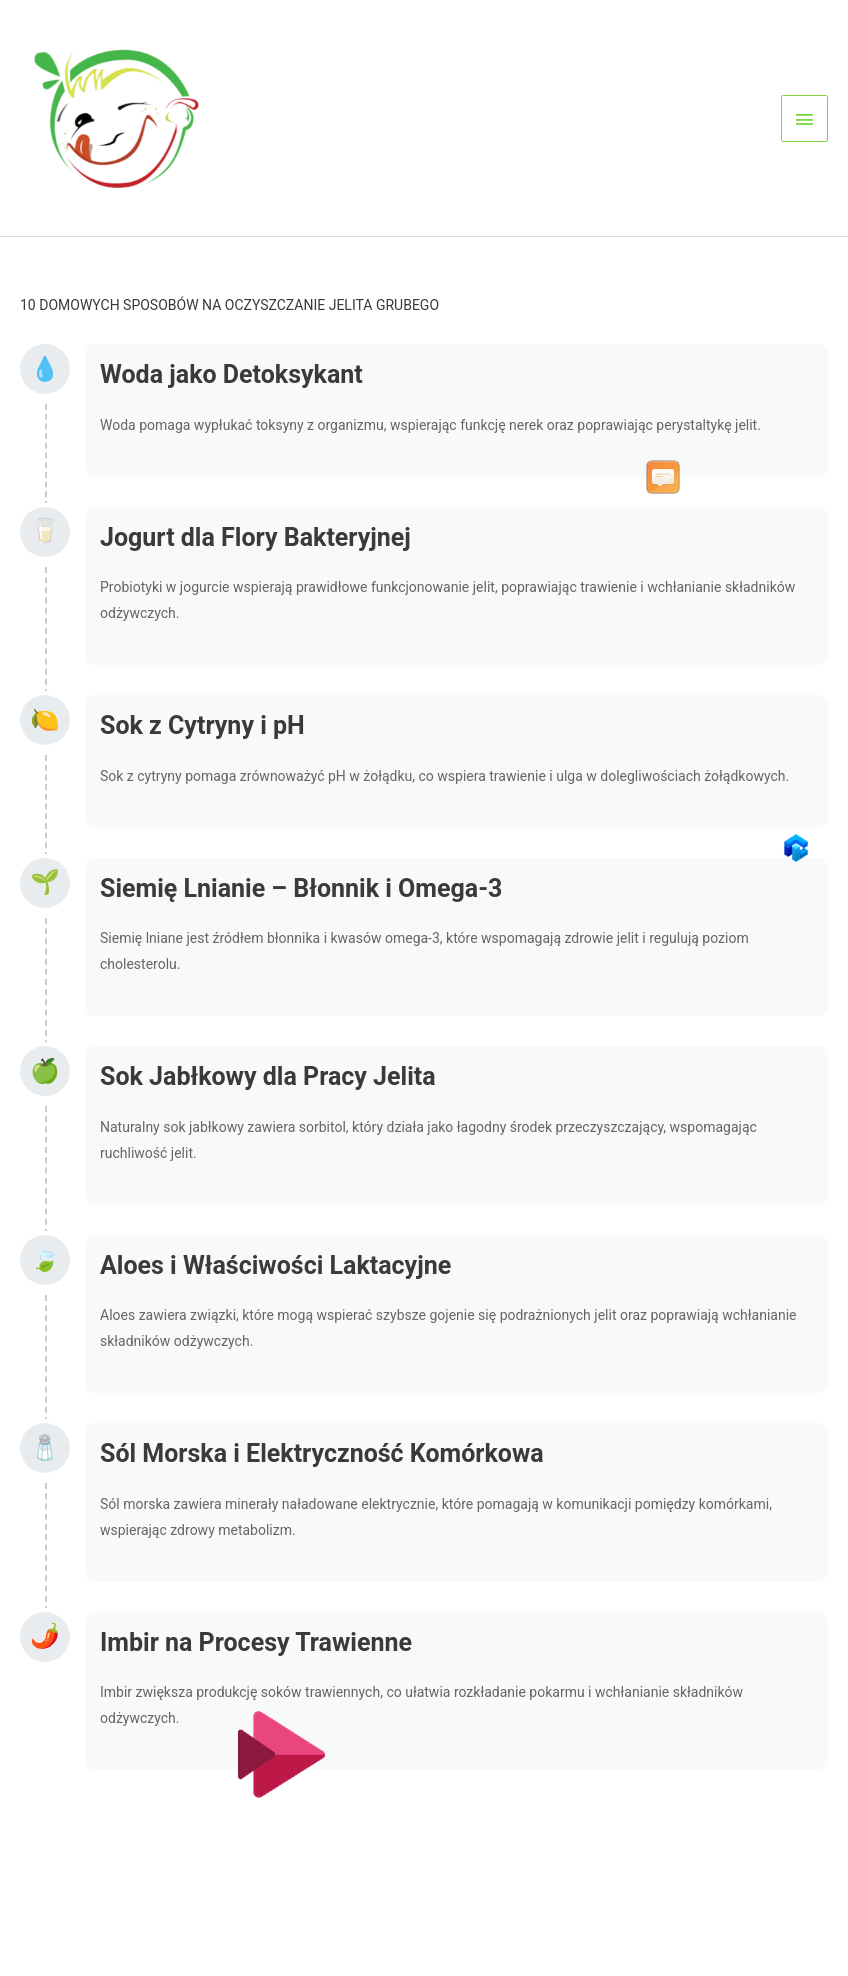 The width and height of the screenshot is (848, 1976). I want to click on open the stream app, so click(281, 1754).